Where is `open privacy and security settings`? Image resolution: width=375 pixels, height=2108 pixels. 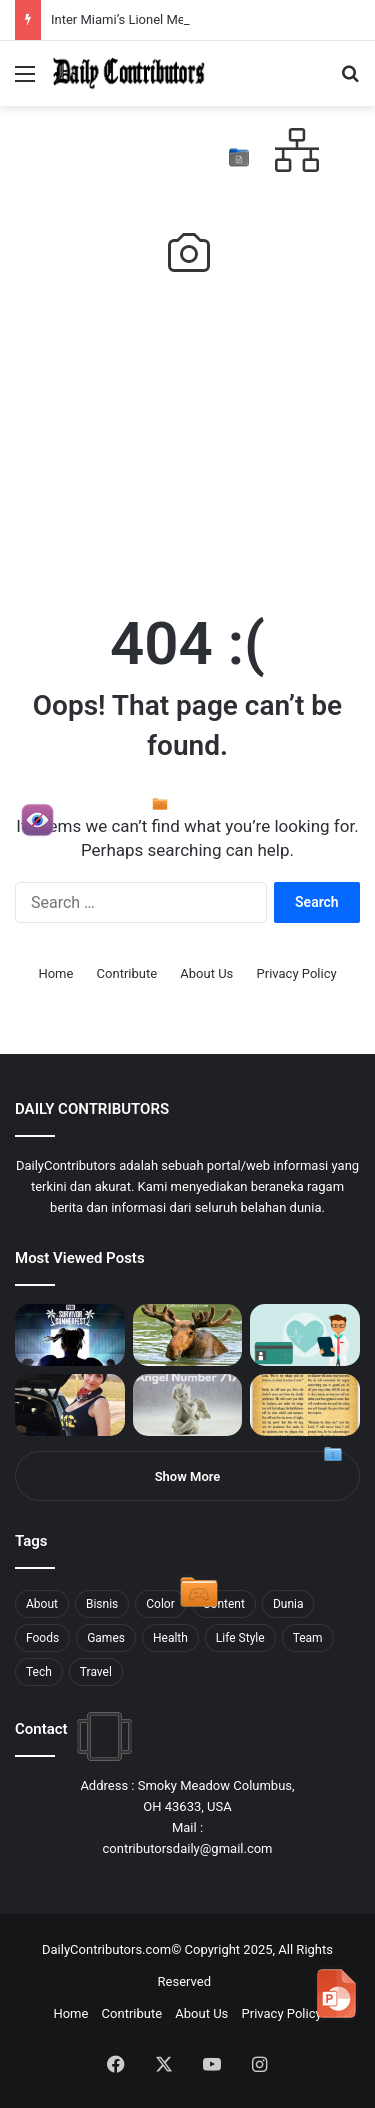
open privacy and security settings is located at coordinates (37, 820).